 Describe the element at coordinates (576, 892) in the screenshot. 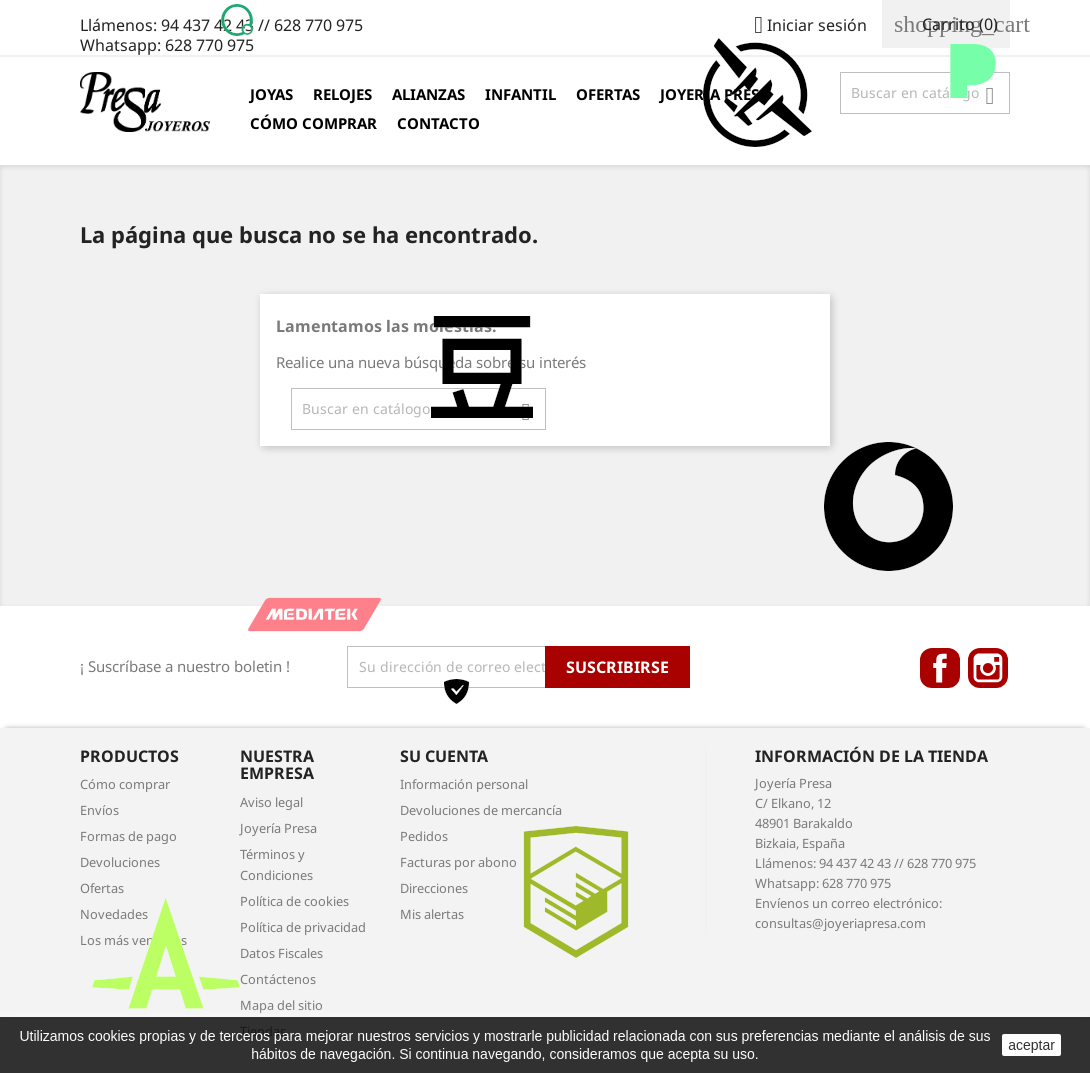

I see `htmlacademy brand logo` at that location.